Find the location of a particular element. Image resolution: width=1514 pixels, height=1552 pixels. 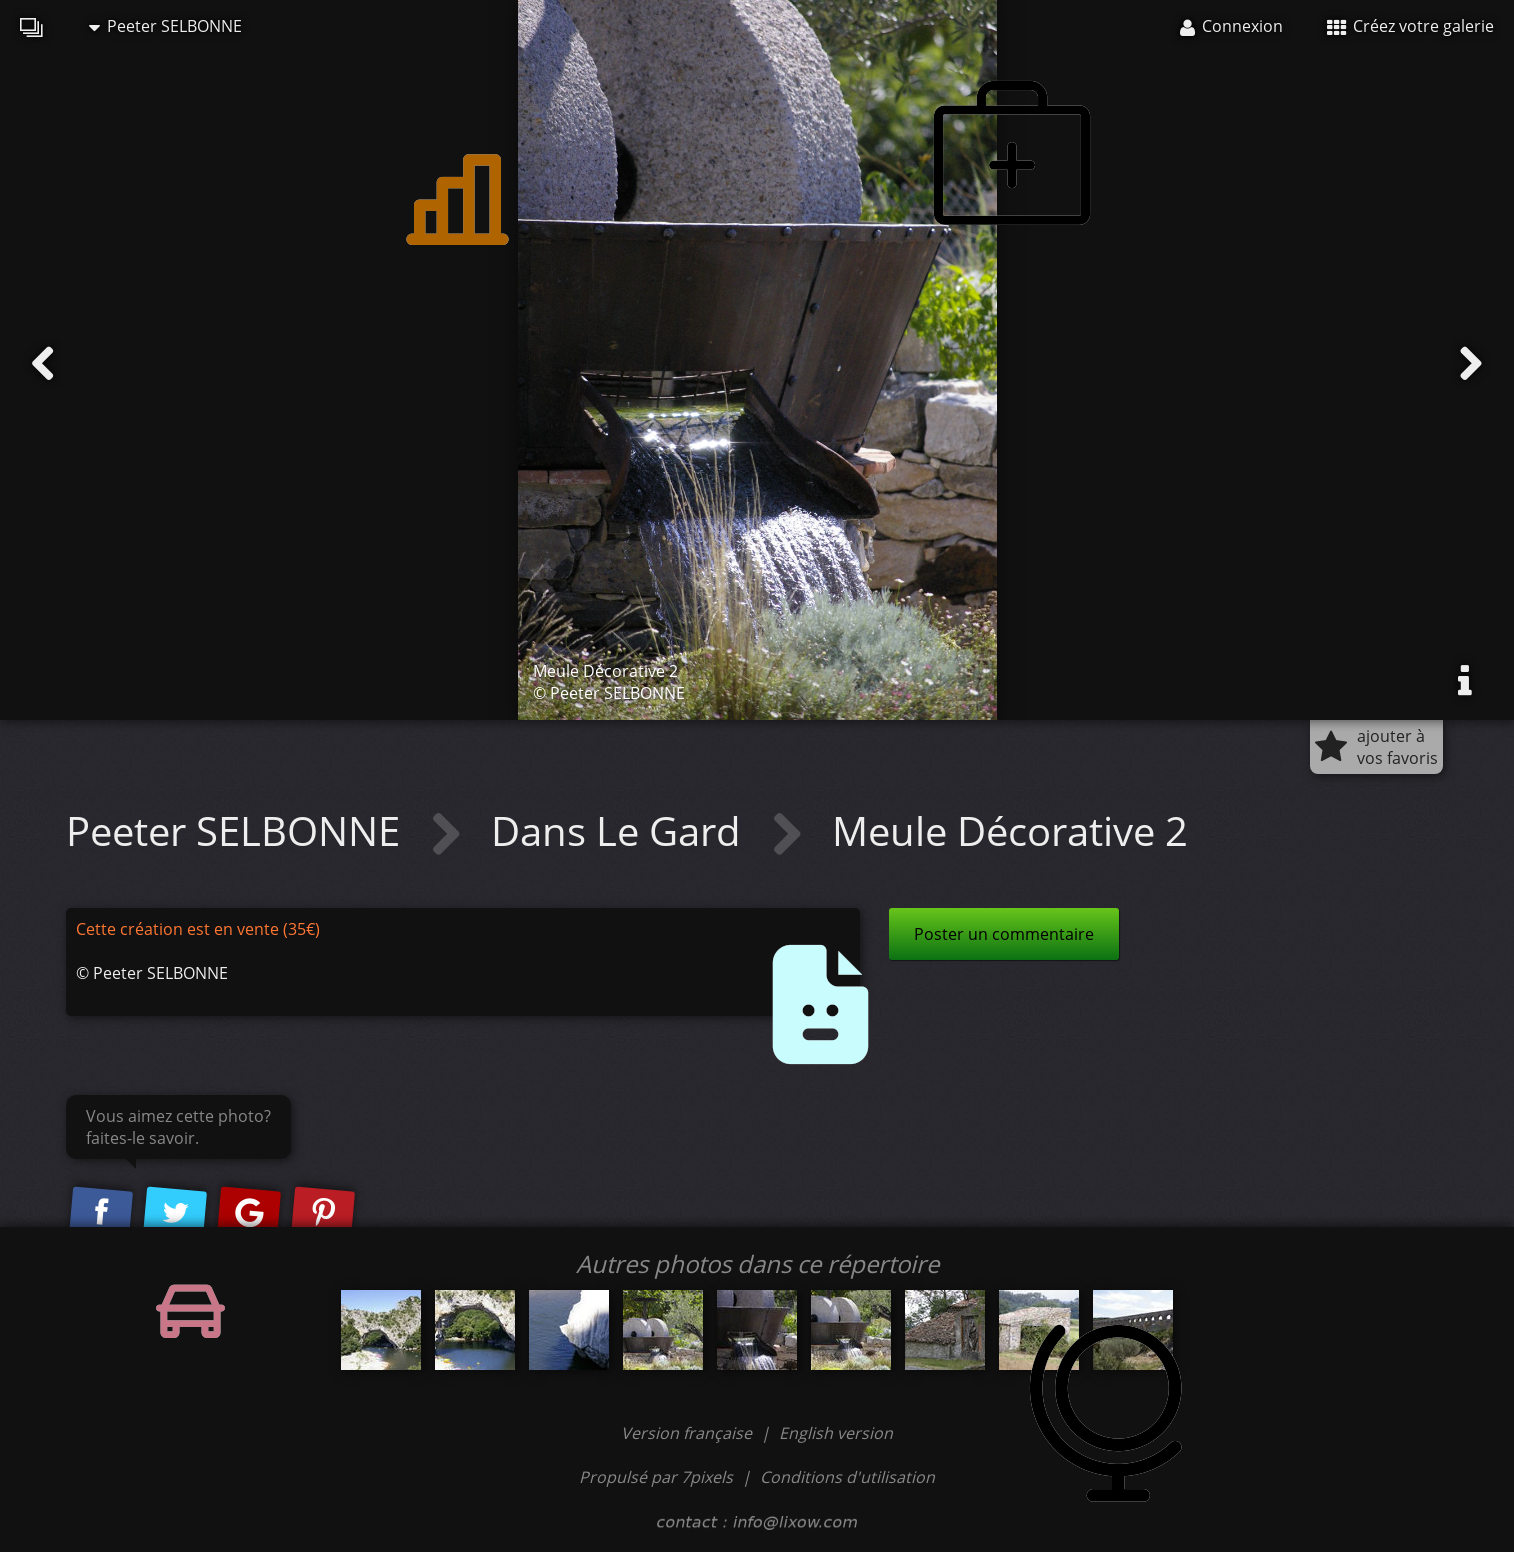

view analytics or statistics is located at coordinates (457, 201).